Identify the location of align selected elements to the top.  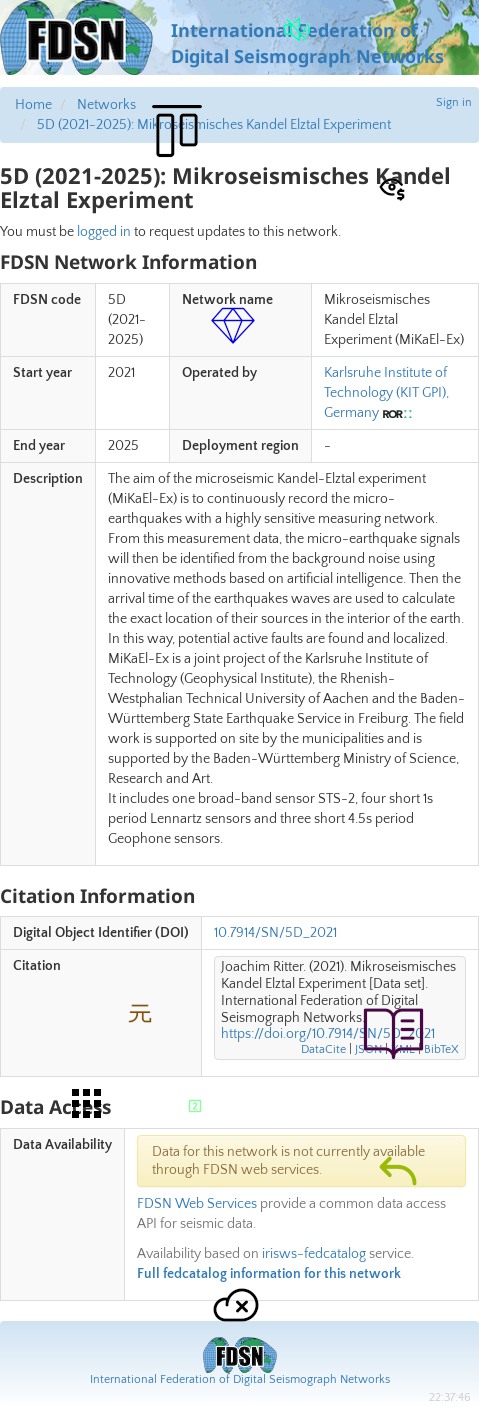
(177, 130).